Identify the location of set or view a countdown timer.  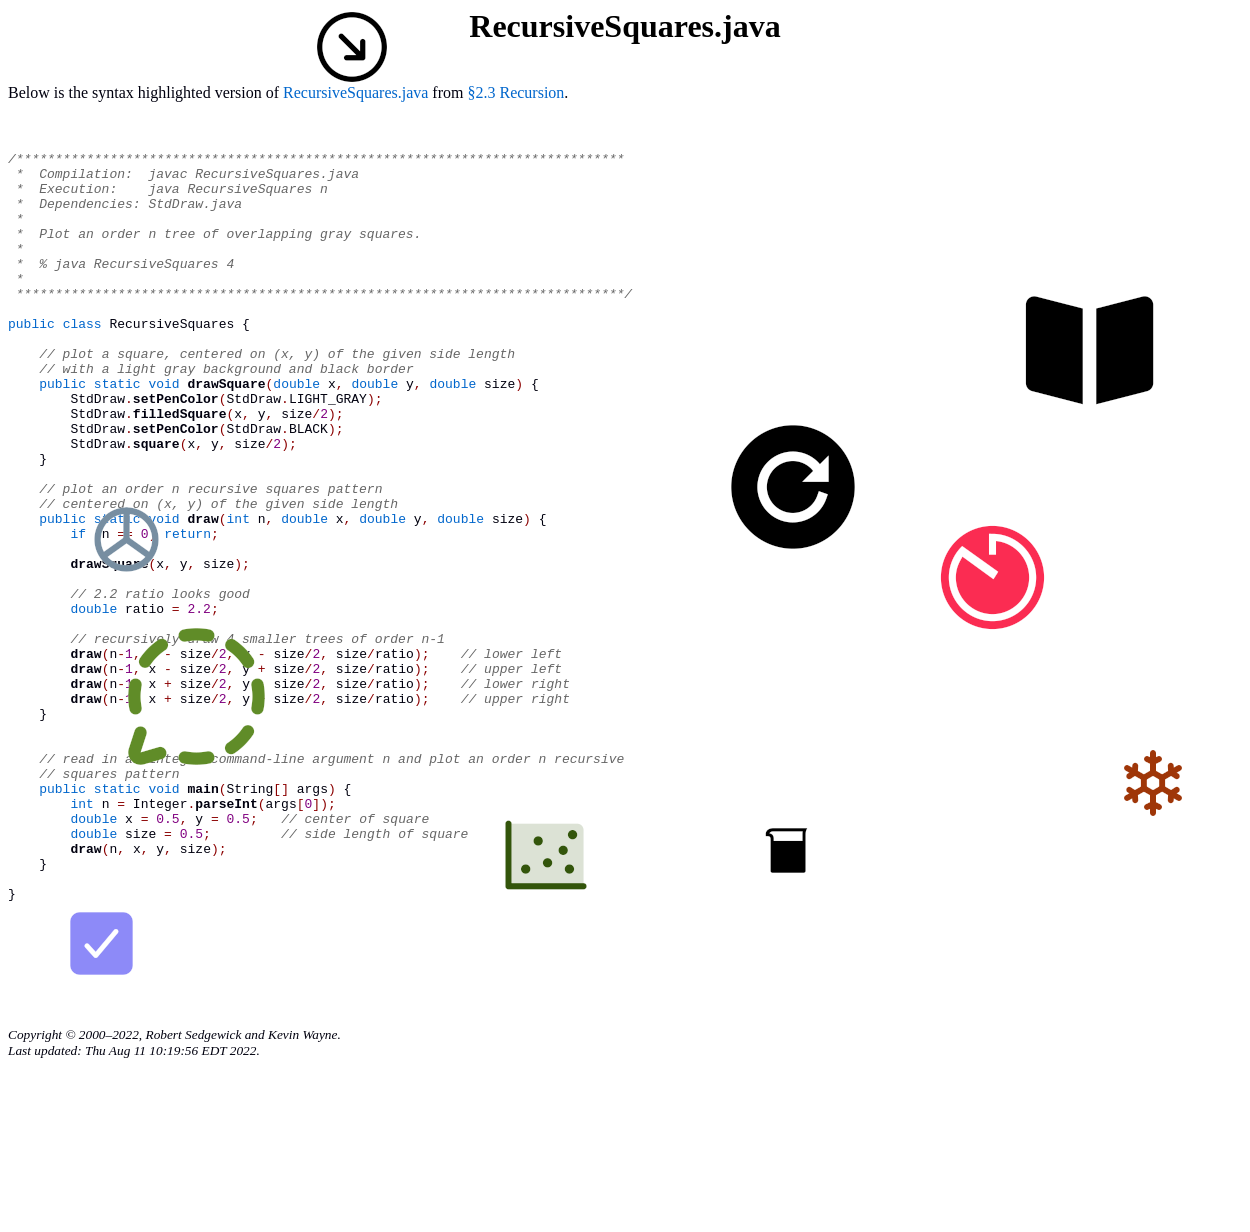
(992, 577).